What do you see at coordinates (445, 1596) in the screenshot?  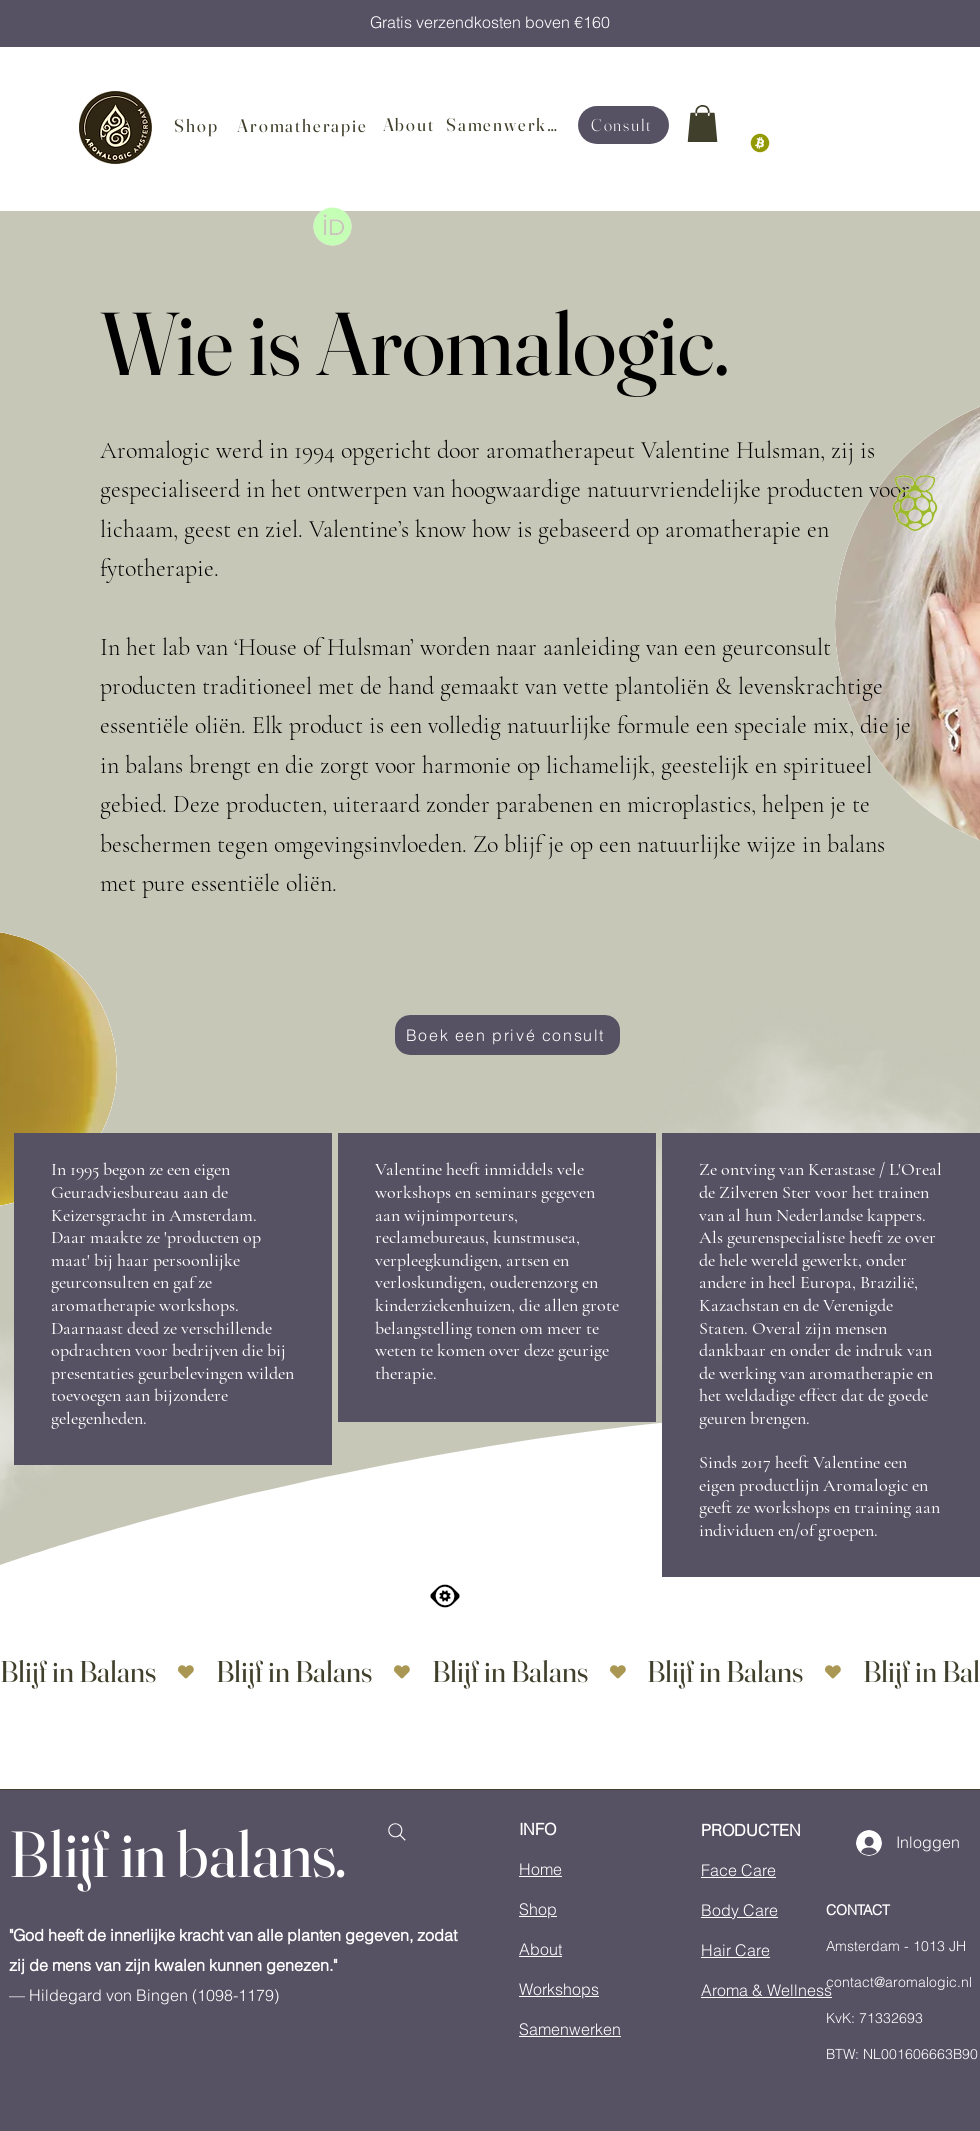 I see `phabricator code review platform logo` at bounding box center [445, 1596].